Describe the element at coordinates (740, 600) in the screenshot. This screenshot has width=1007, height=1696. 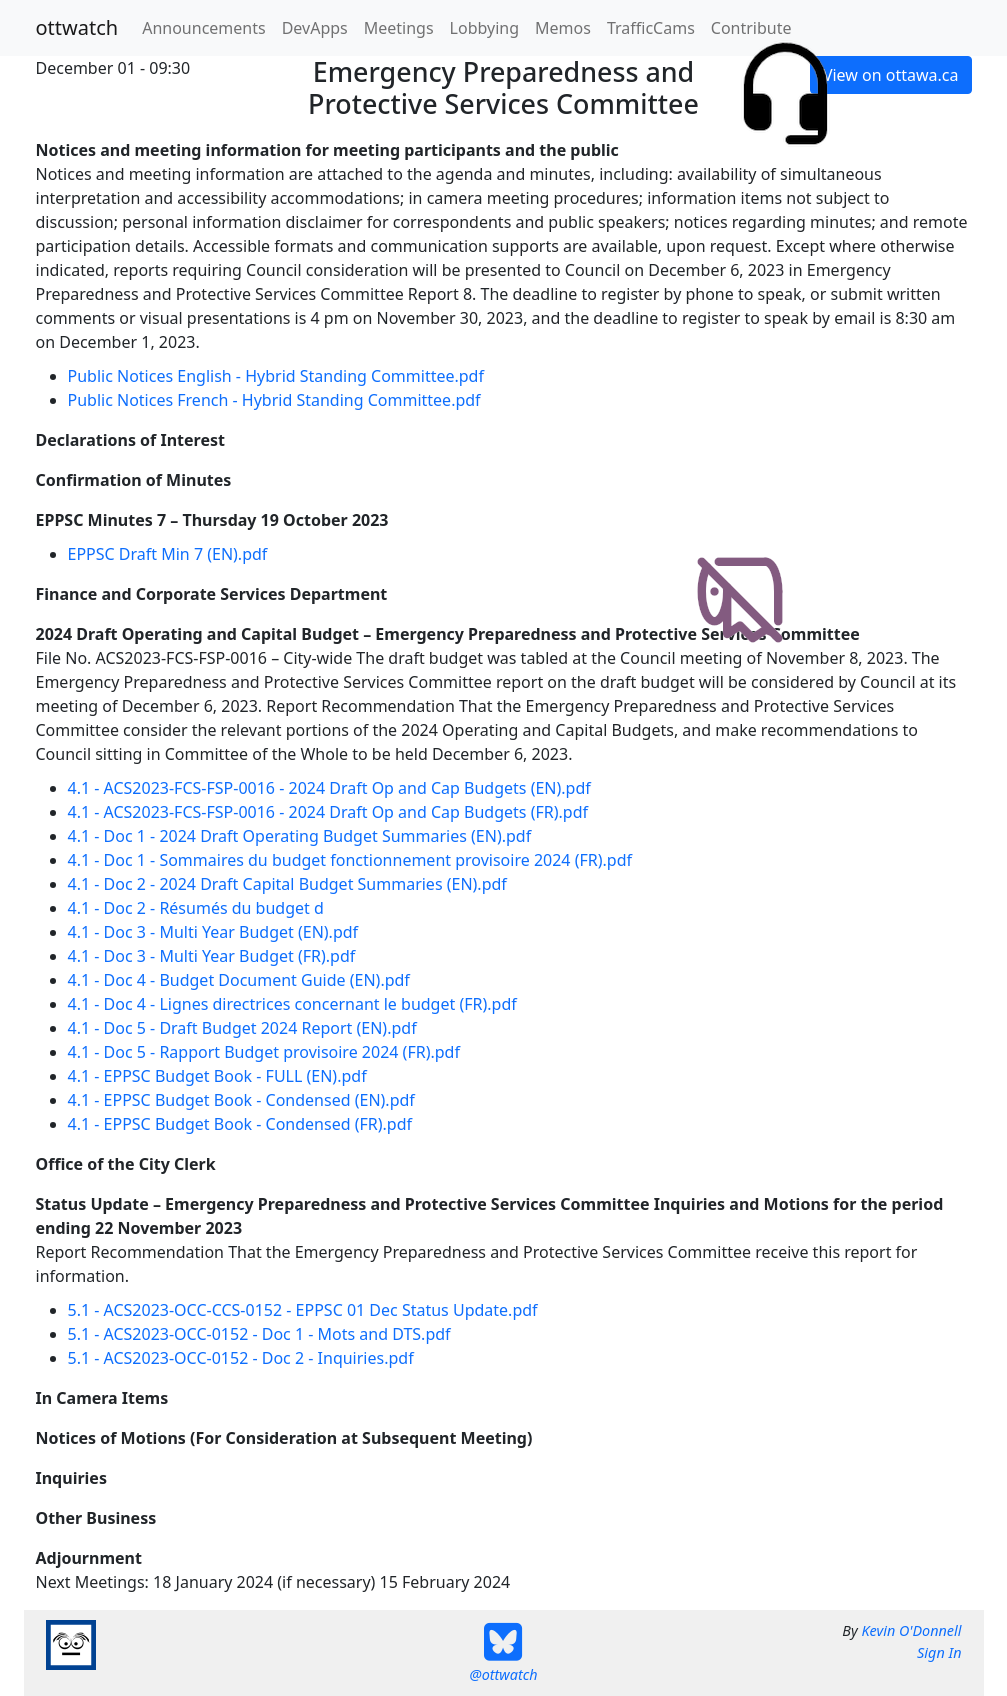
I see `indicates toilet paper is out of stock` at that location.